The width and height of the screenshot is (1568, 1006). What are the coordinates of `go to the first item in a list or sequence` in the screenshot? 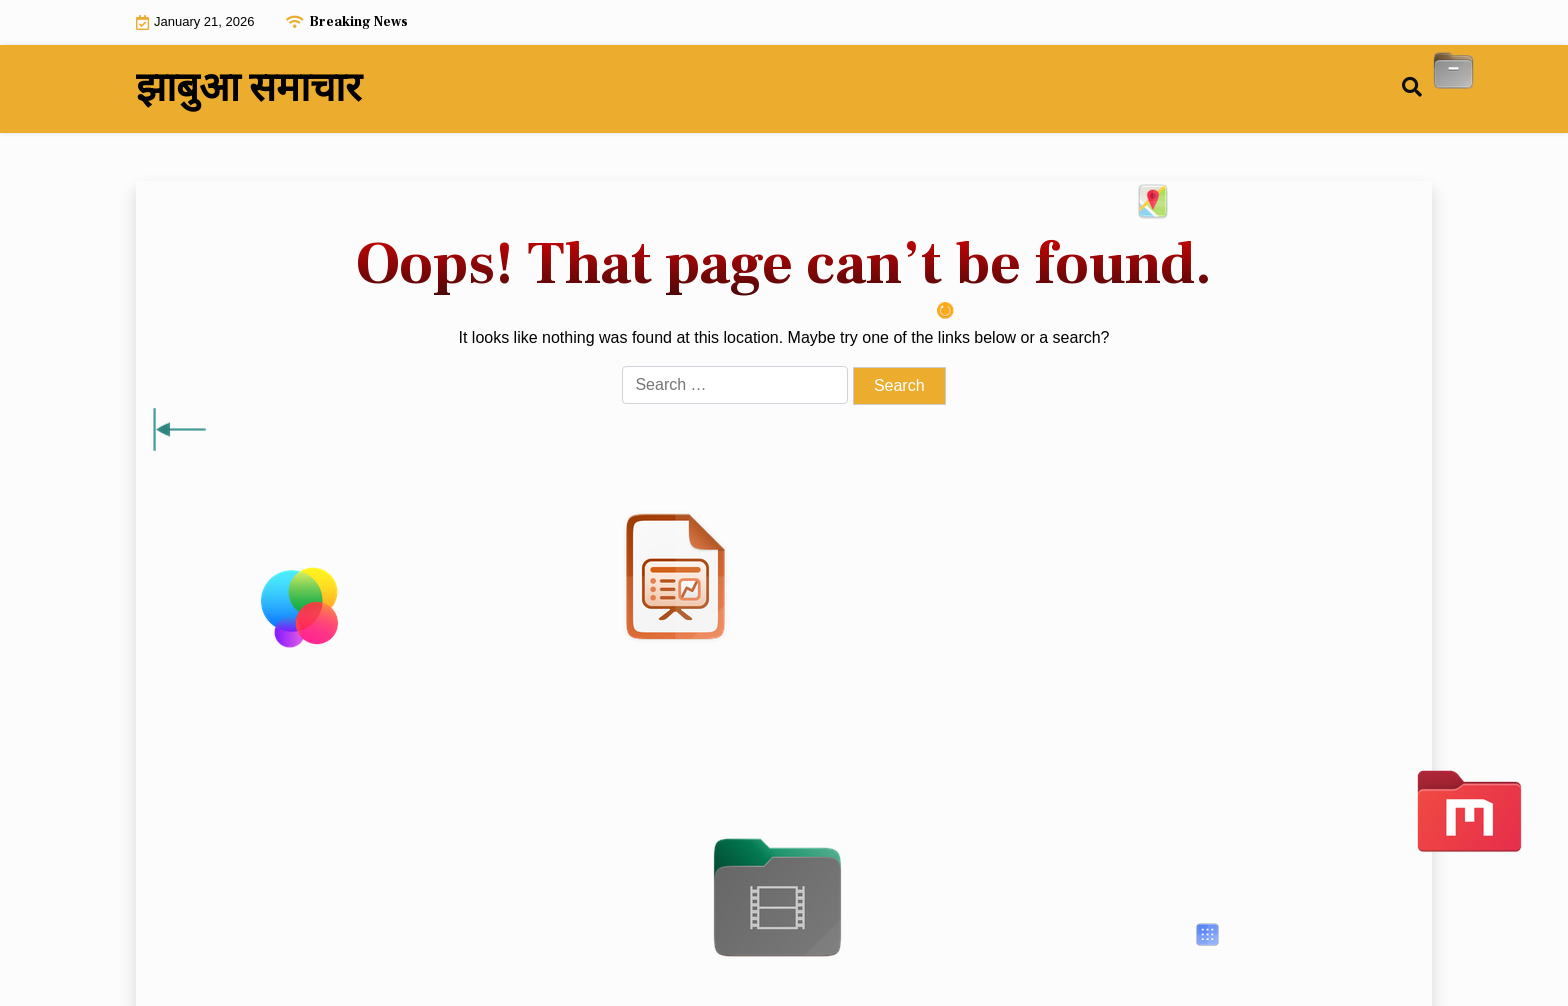 It's located at (179, 429).